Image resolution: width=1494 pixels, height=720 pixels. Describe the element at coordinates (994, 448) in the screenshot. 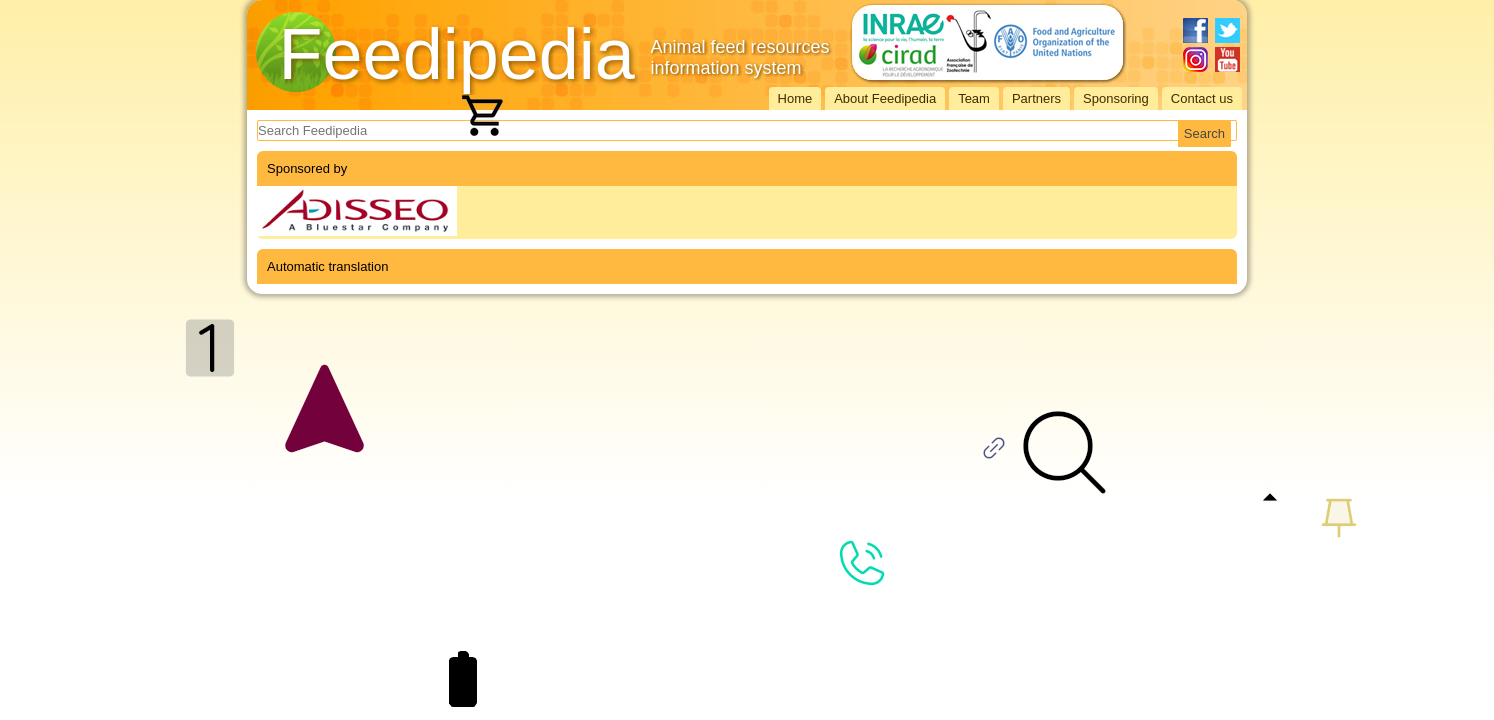

I see `copy link to clipboard` at that location.